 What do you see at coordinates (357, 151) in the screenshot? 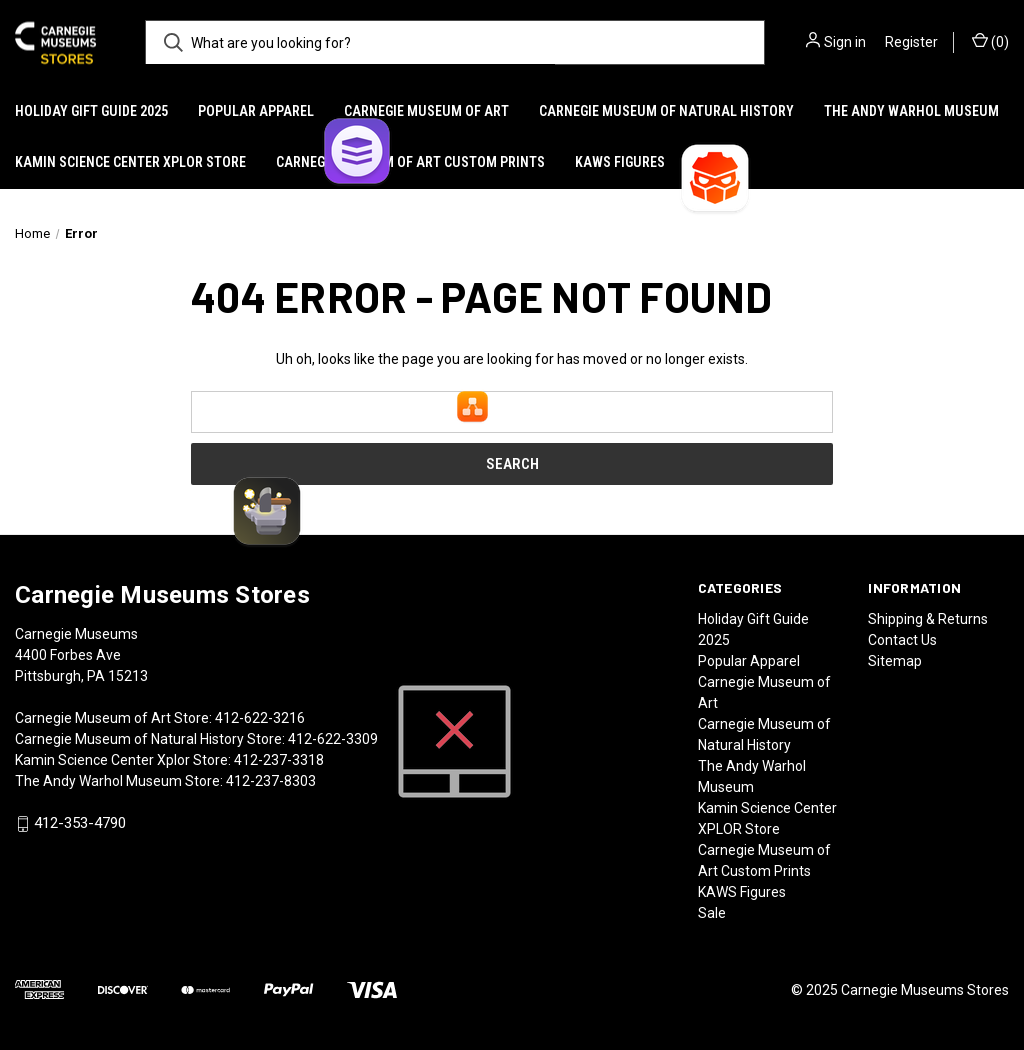
I see `open stack app for organizing files or content` at bounding box center [357, 151].